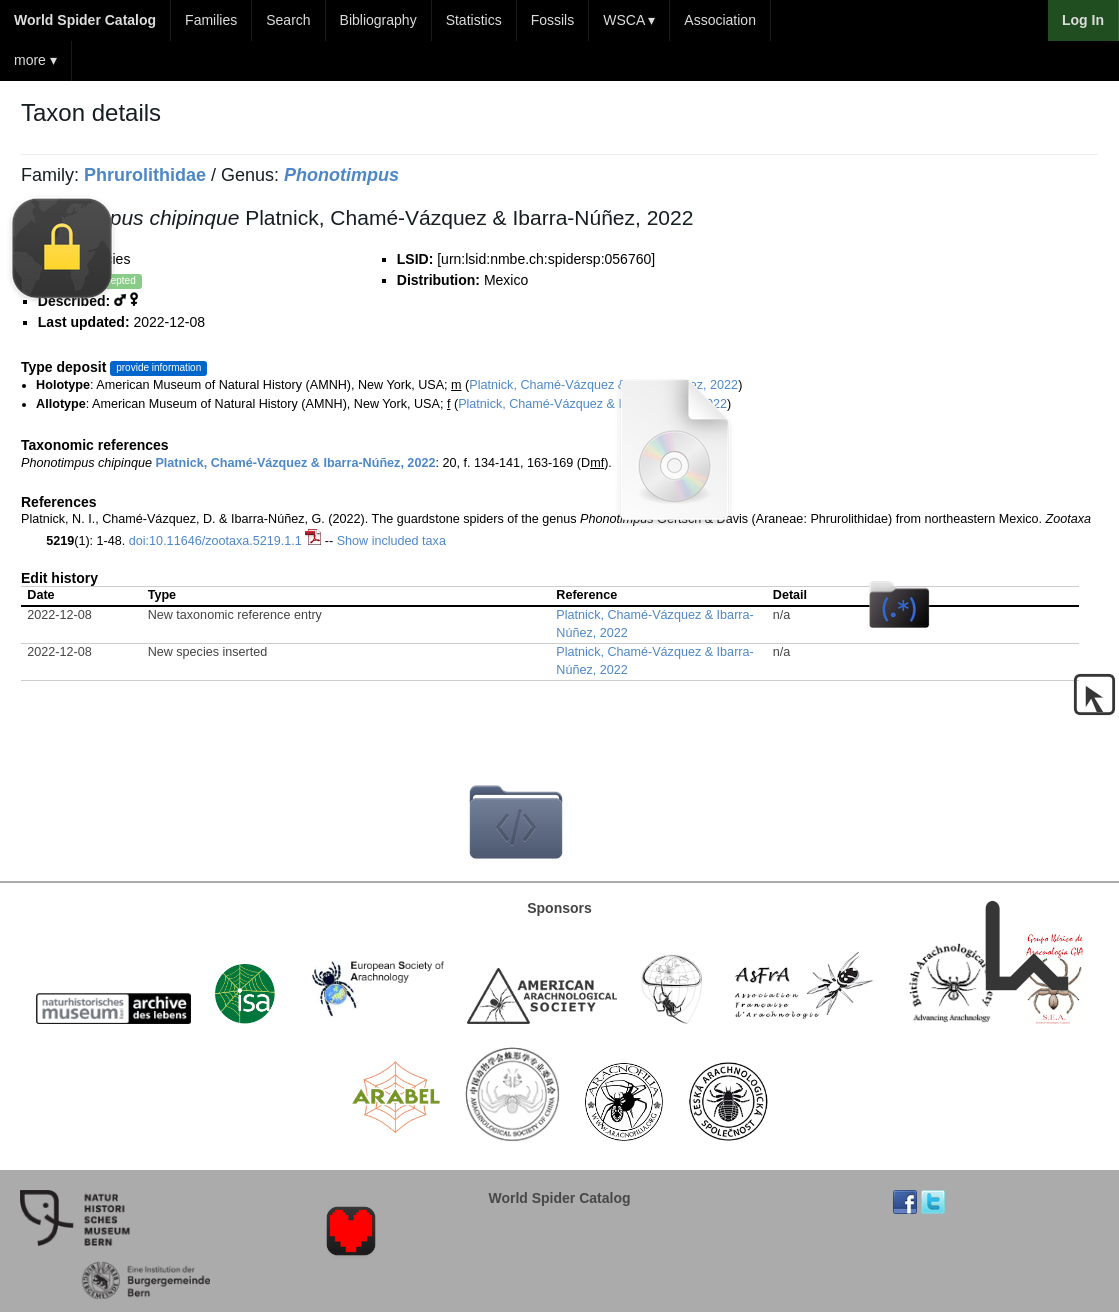 This screenshot has width=1119, height=1312. What do you see at coordinates (62, 250) in the screenshot?
I see `access ssl/tls security settings for web browser` at bounding box center [62, 250].